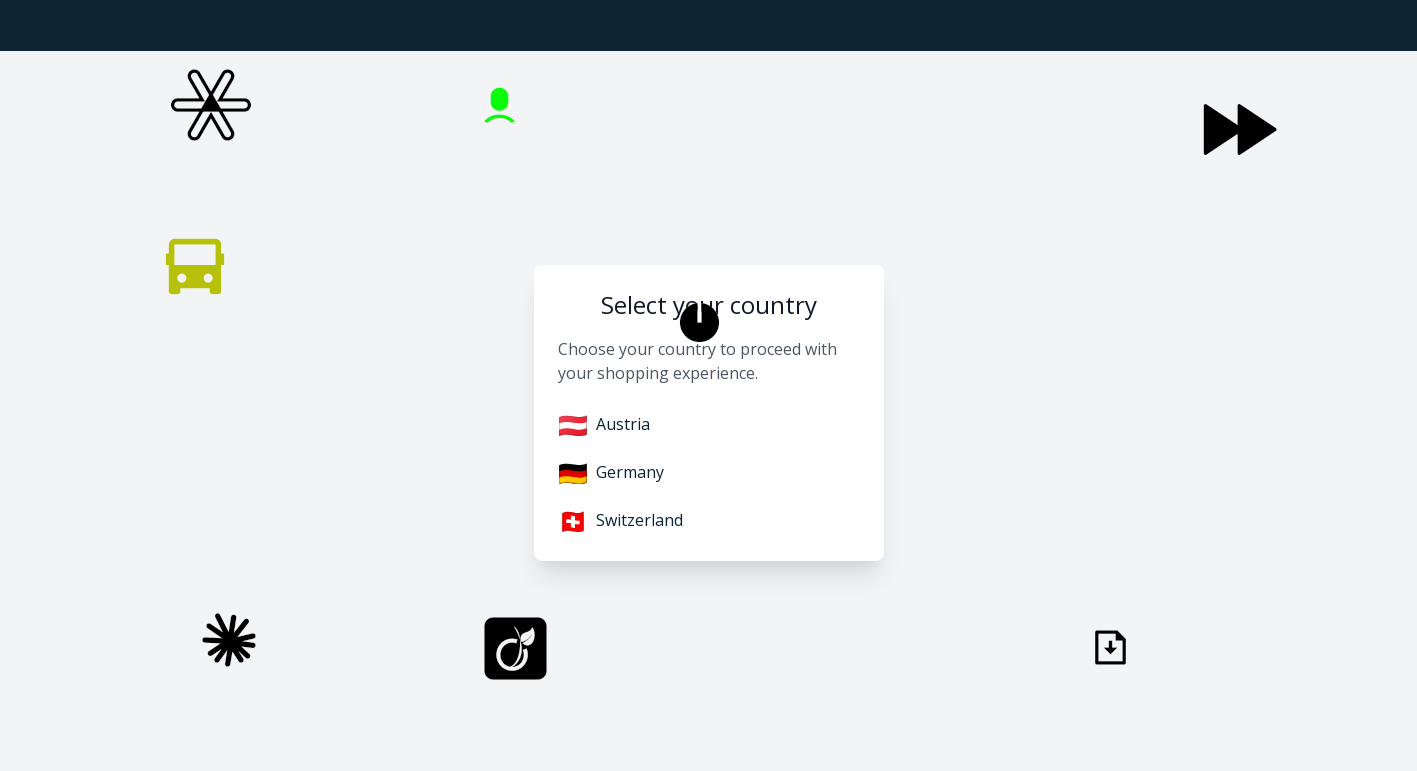  Describe the element at coordinates (229, 640) in the screenshot. I see `open the Claude AI assistant` at that location.